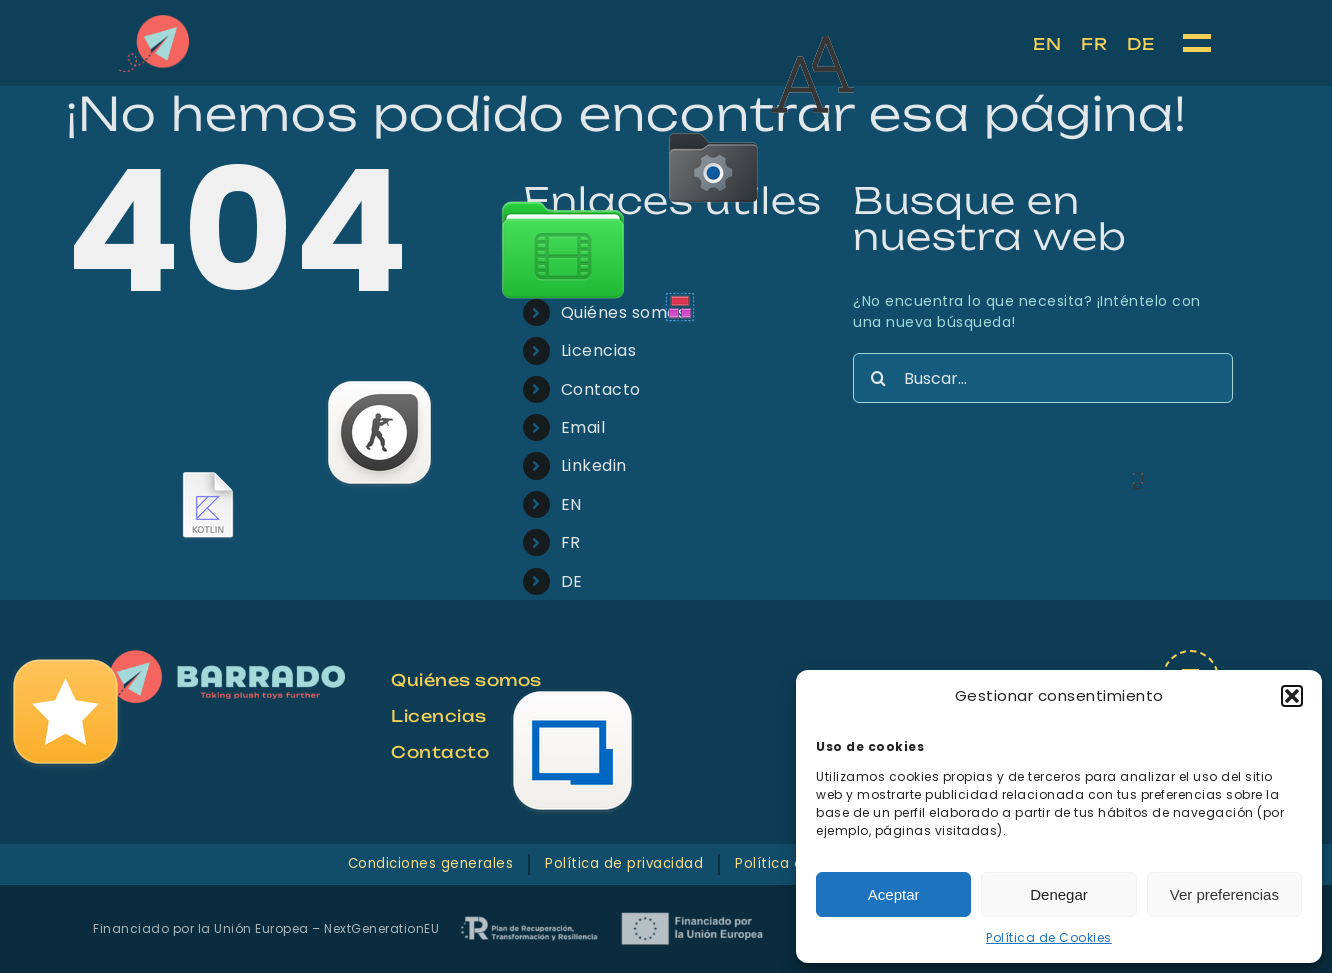 Image resolution: width=1332 pixels, height=973 pixels. What do you see at coordinates (713, 170) in the screenshot?
I see `access folder settings or preferences` at bounding box center [713, 170].